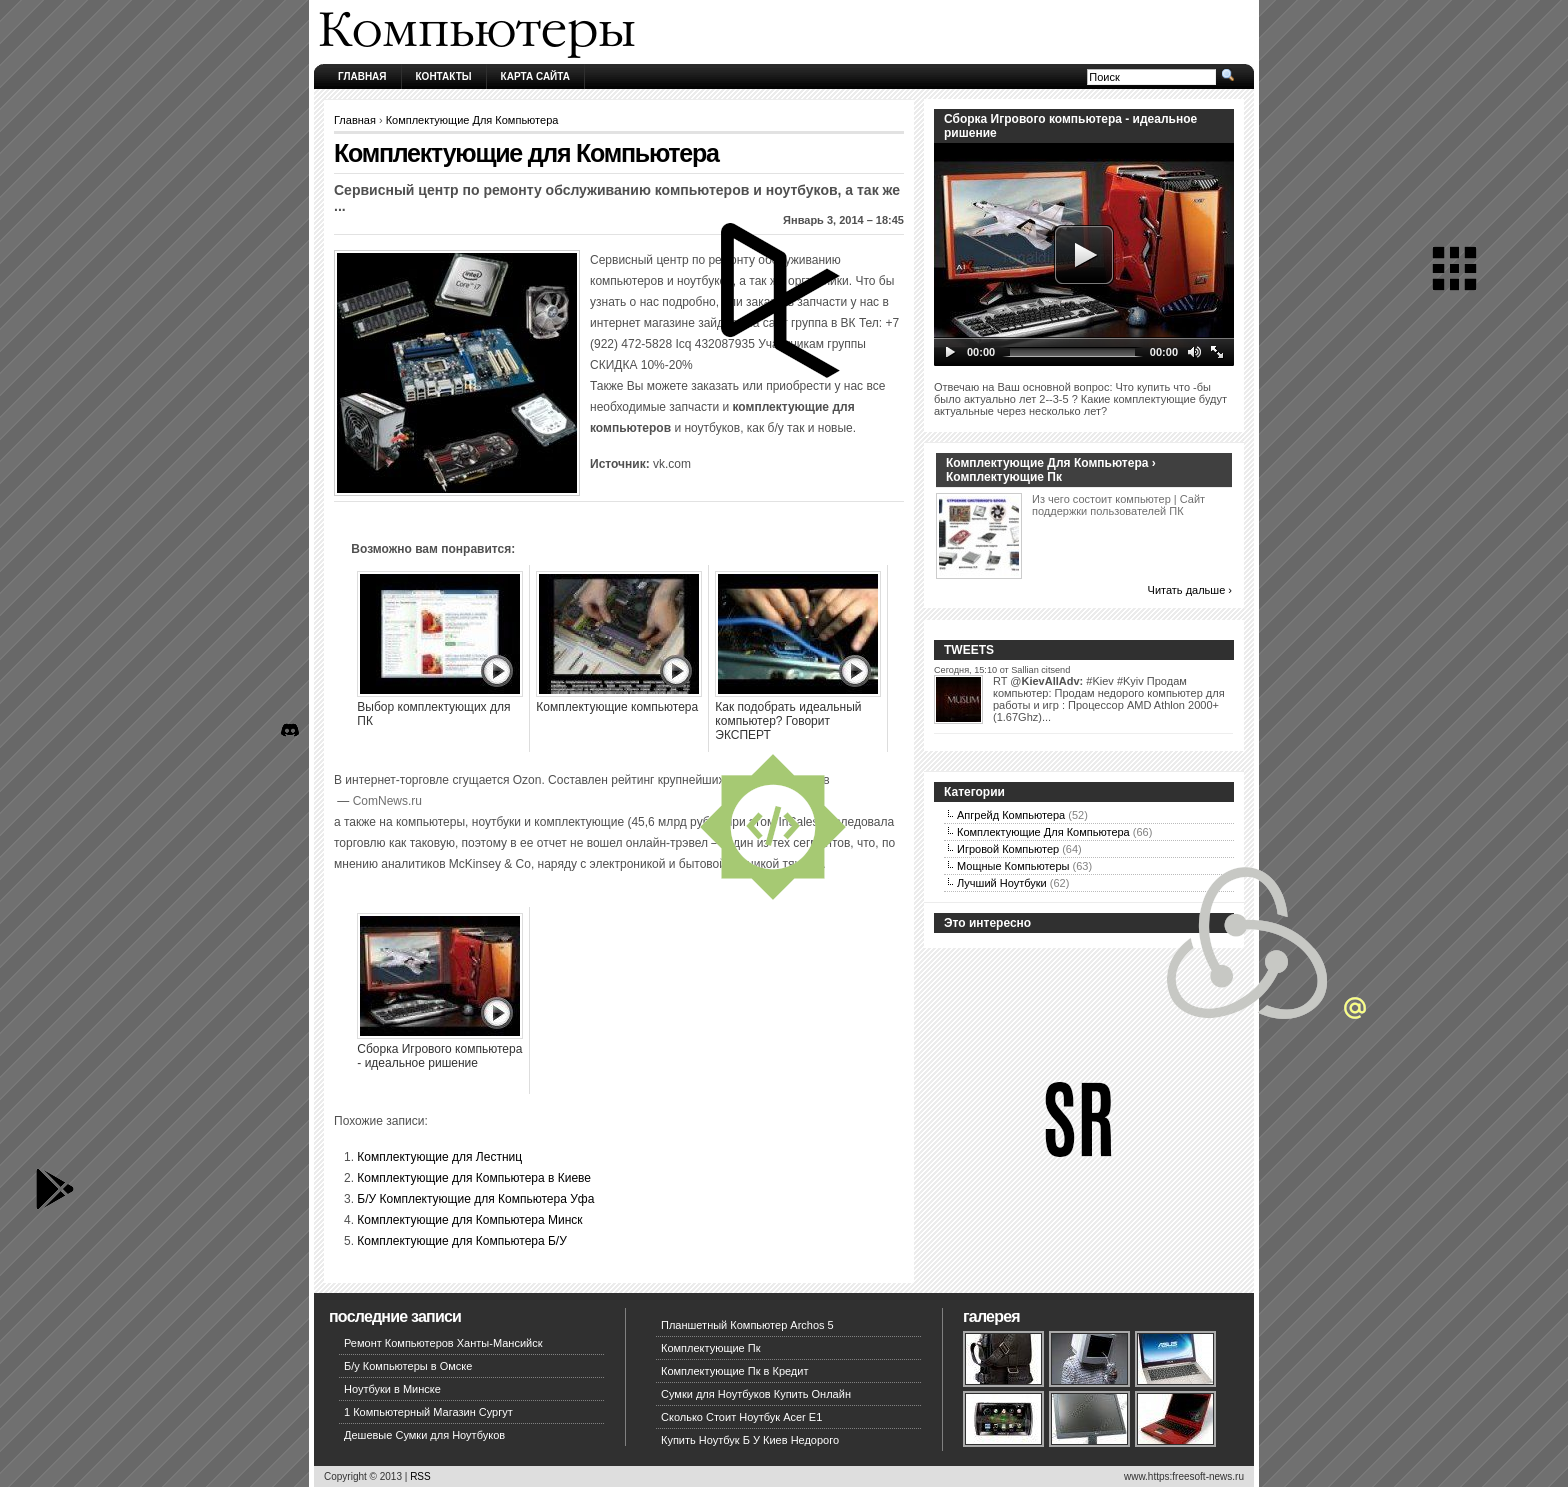  Describe the element at coordinates (1247, 943) in the screenshot. I see `Redux state management library logo` at that location.